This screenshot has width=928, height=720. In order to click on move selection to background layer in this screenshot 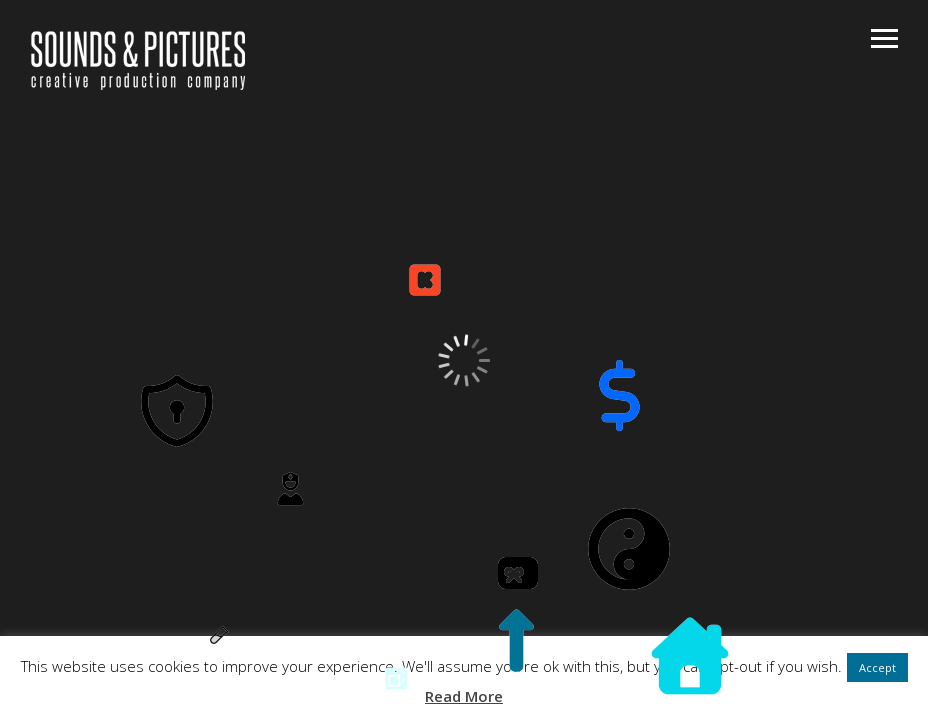, I will do `click(396, 678)`.